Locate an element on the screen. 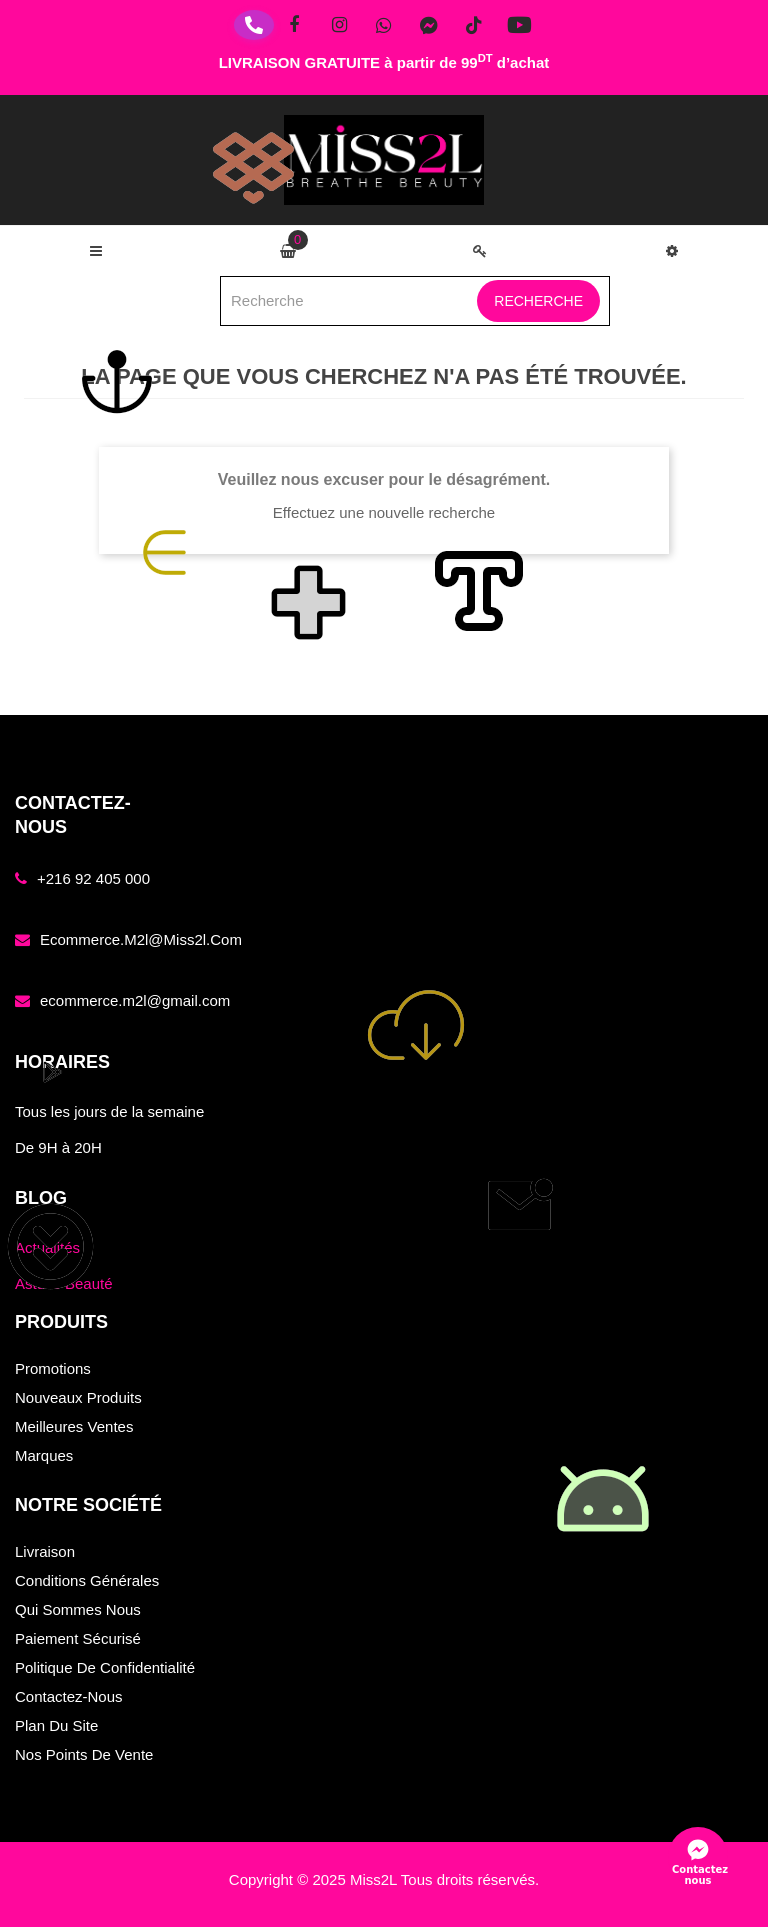 This screenshot has height=1927, width=768. anchor link or reference point in a document is located at coordinates (117, 381).